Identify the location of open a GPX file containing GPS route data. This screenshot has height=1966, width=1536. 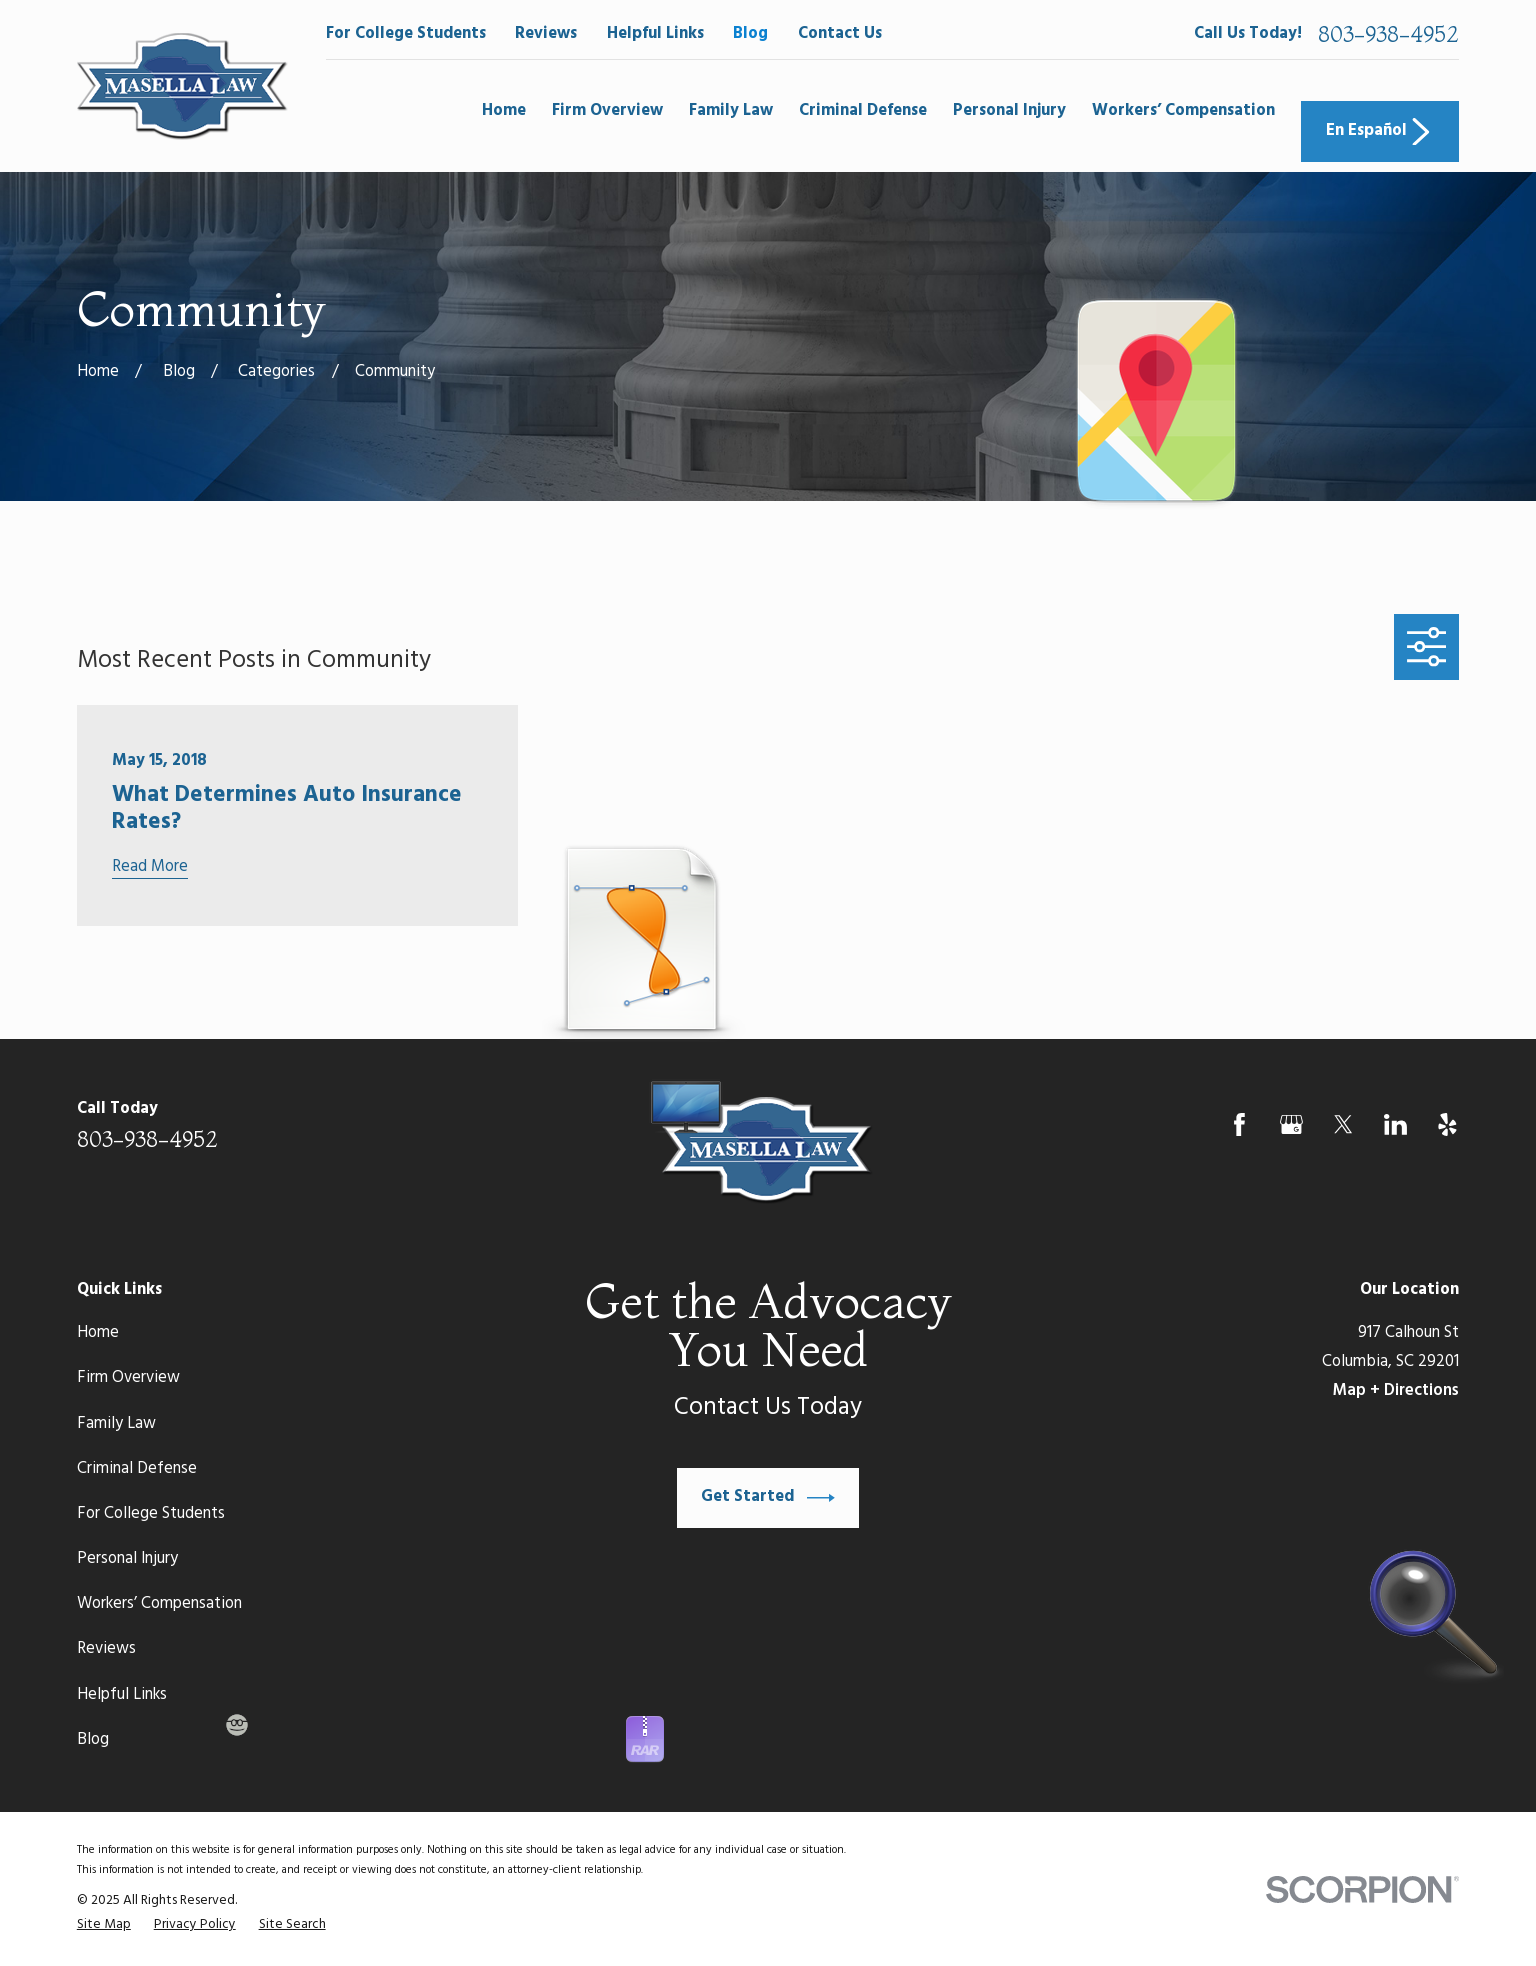
(1156, 400).